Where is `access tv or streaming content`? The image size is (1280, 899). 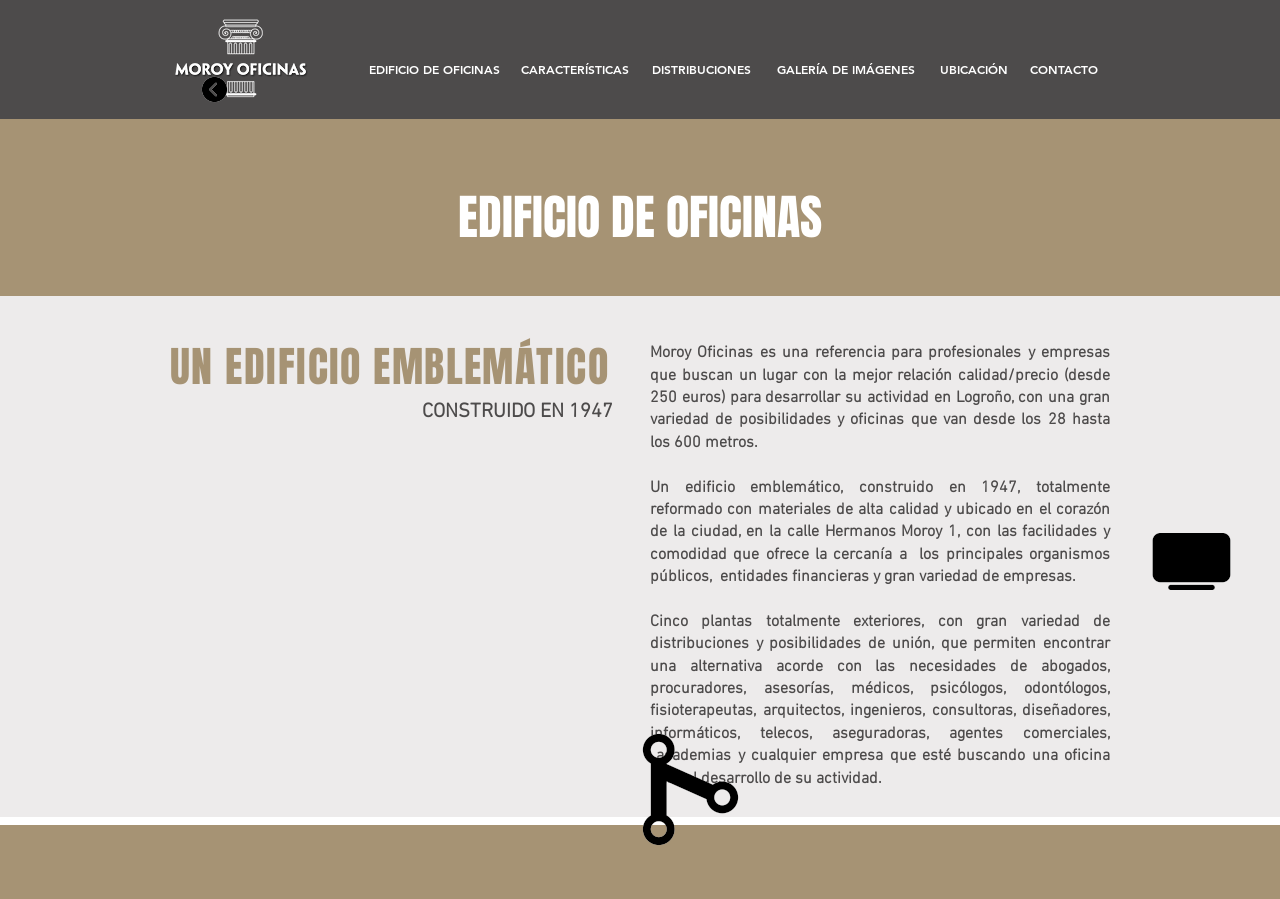
access tv or streaming content is located at coordinates (1191, 561).